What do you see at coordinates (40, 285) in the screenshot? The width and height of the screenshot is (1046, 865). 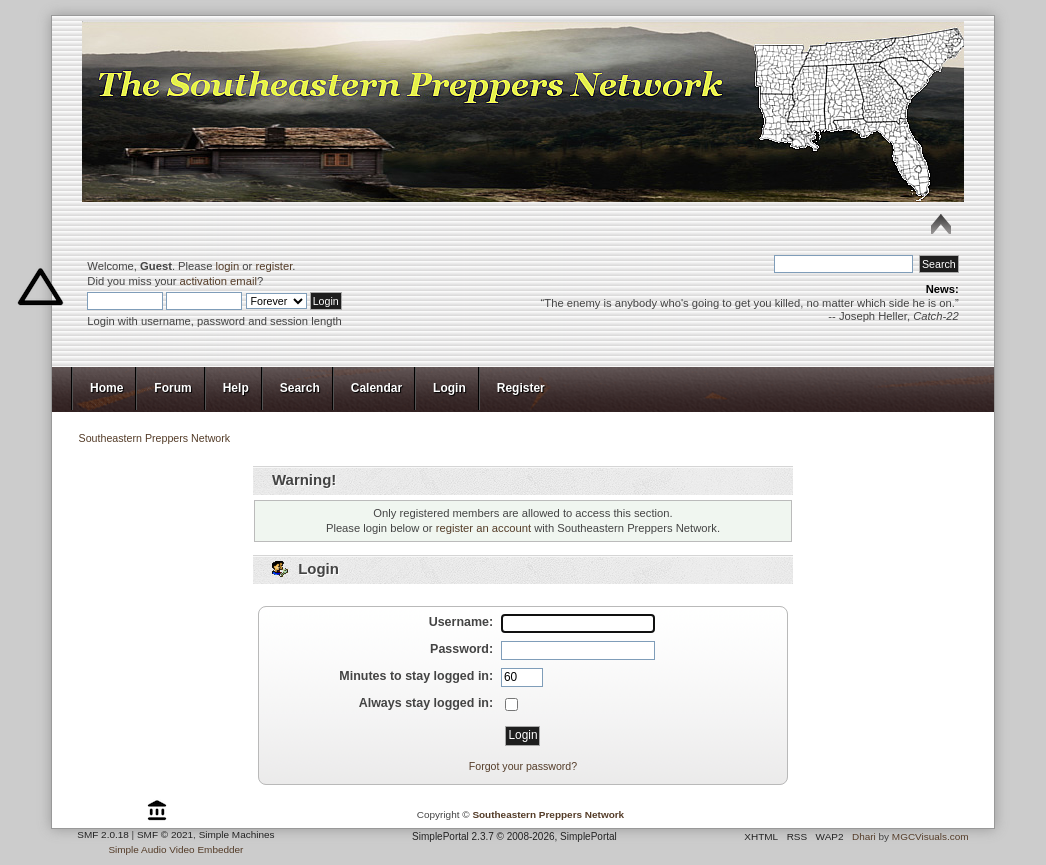 I see `view change history or version log` at bounding box center [40, 285].